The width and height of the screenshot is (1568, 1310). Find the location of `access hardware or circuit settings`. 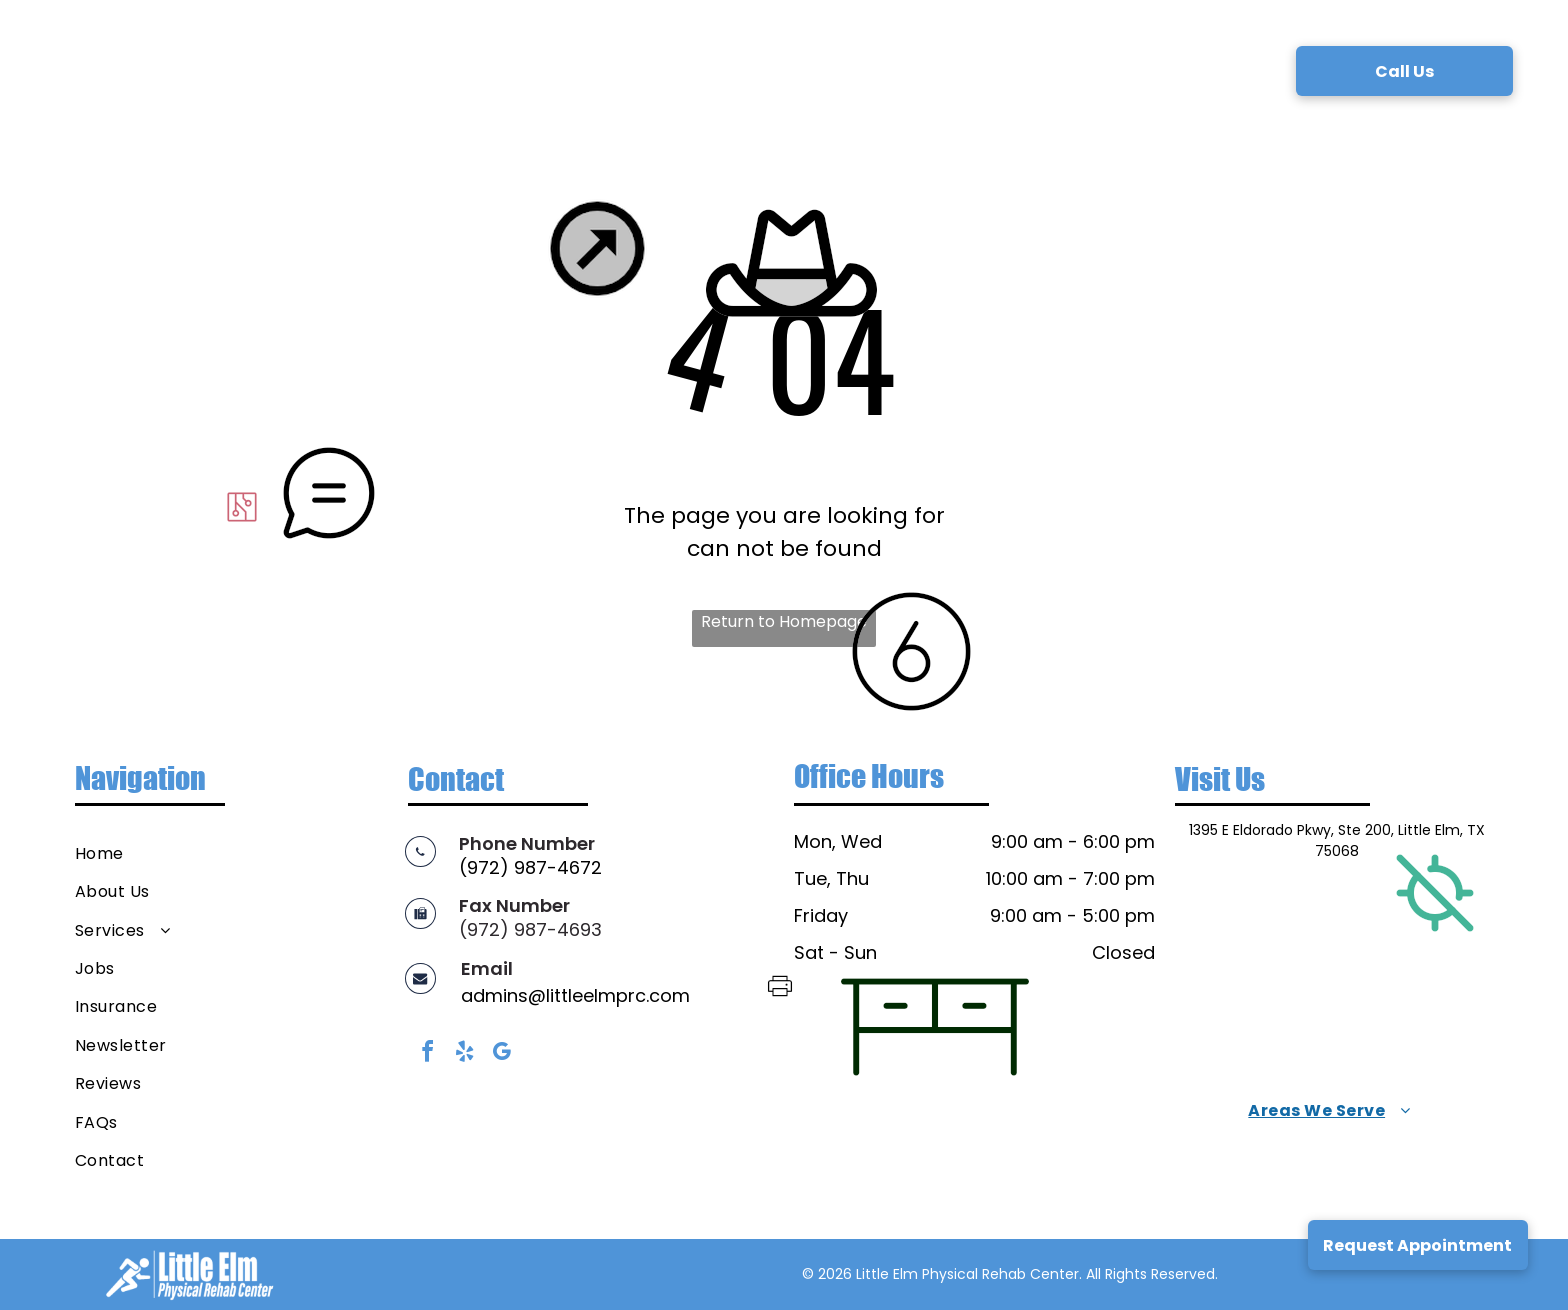

access hardware or circuit settings is located at coordinates (242, 507).